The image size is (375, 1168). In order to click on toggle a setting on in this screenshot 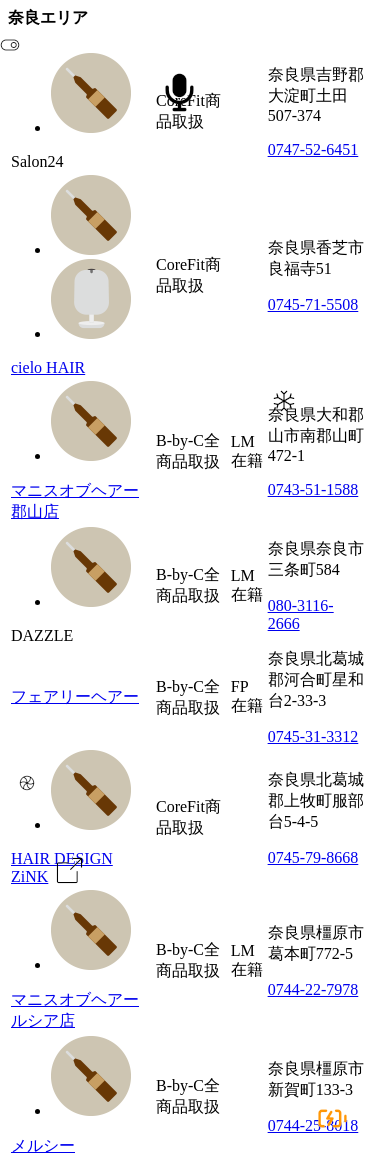, I will do `click(10, 45)`.